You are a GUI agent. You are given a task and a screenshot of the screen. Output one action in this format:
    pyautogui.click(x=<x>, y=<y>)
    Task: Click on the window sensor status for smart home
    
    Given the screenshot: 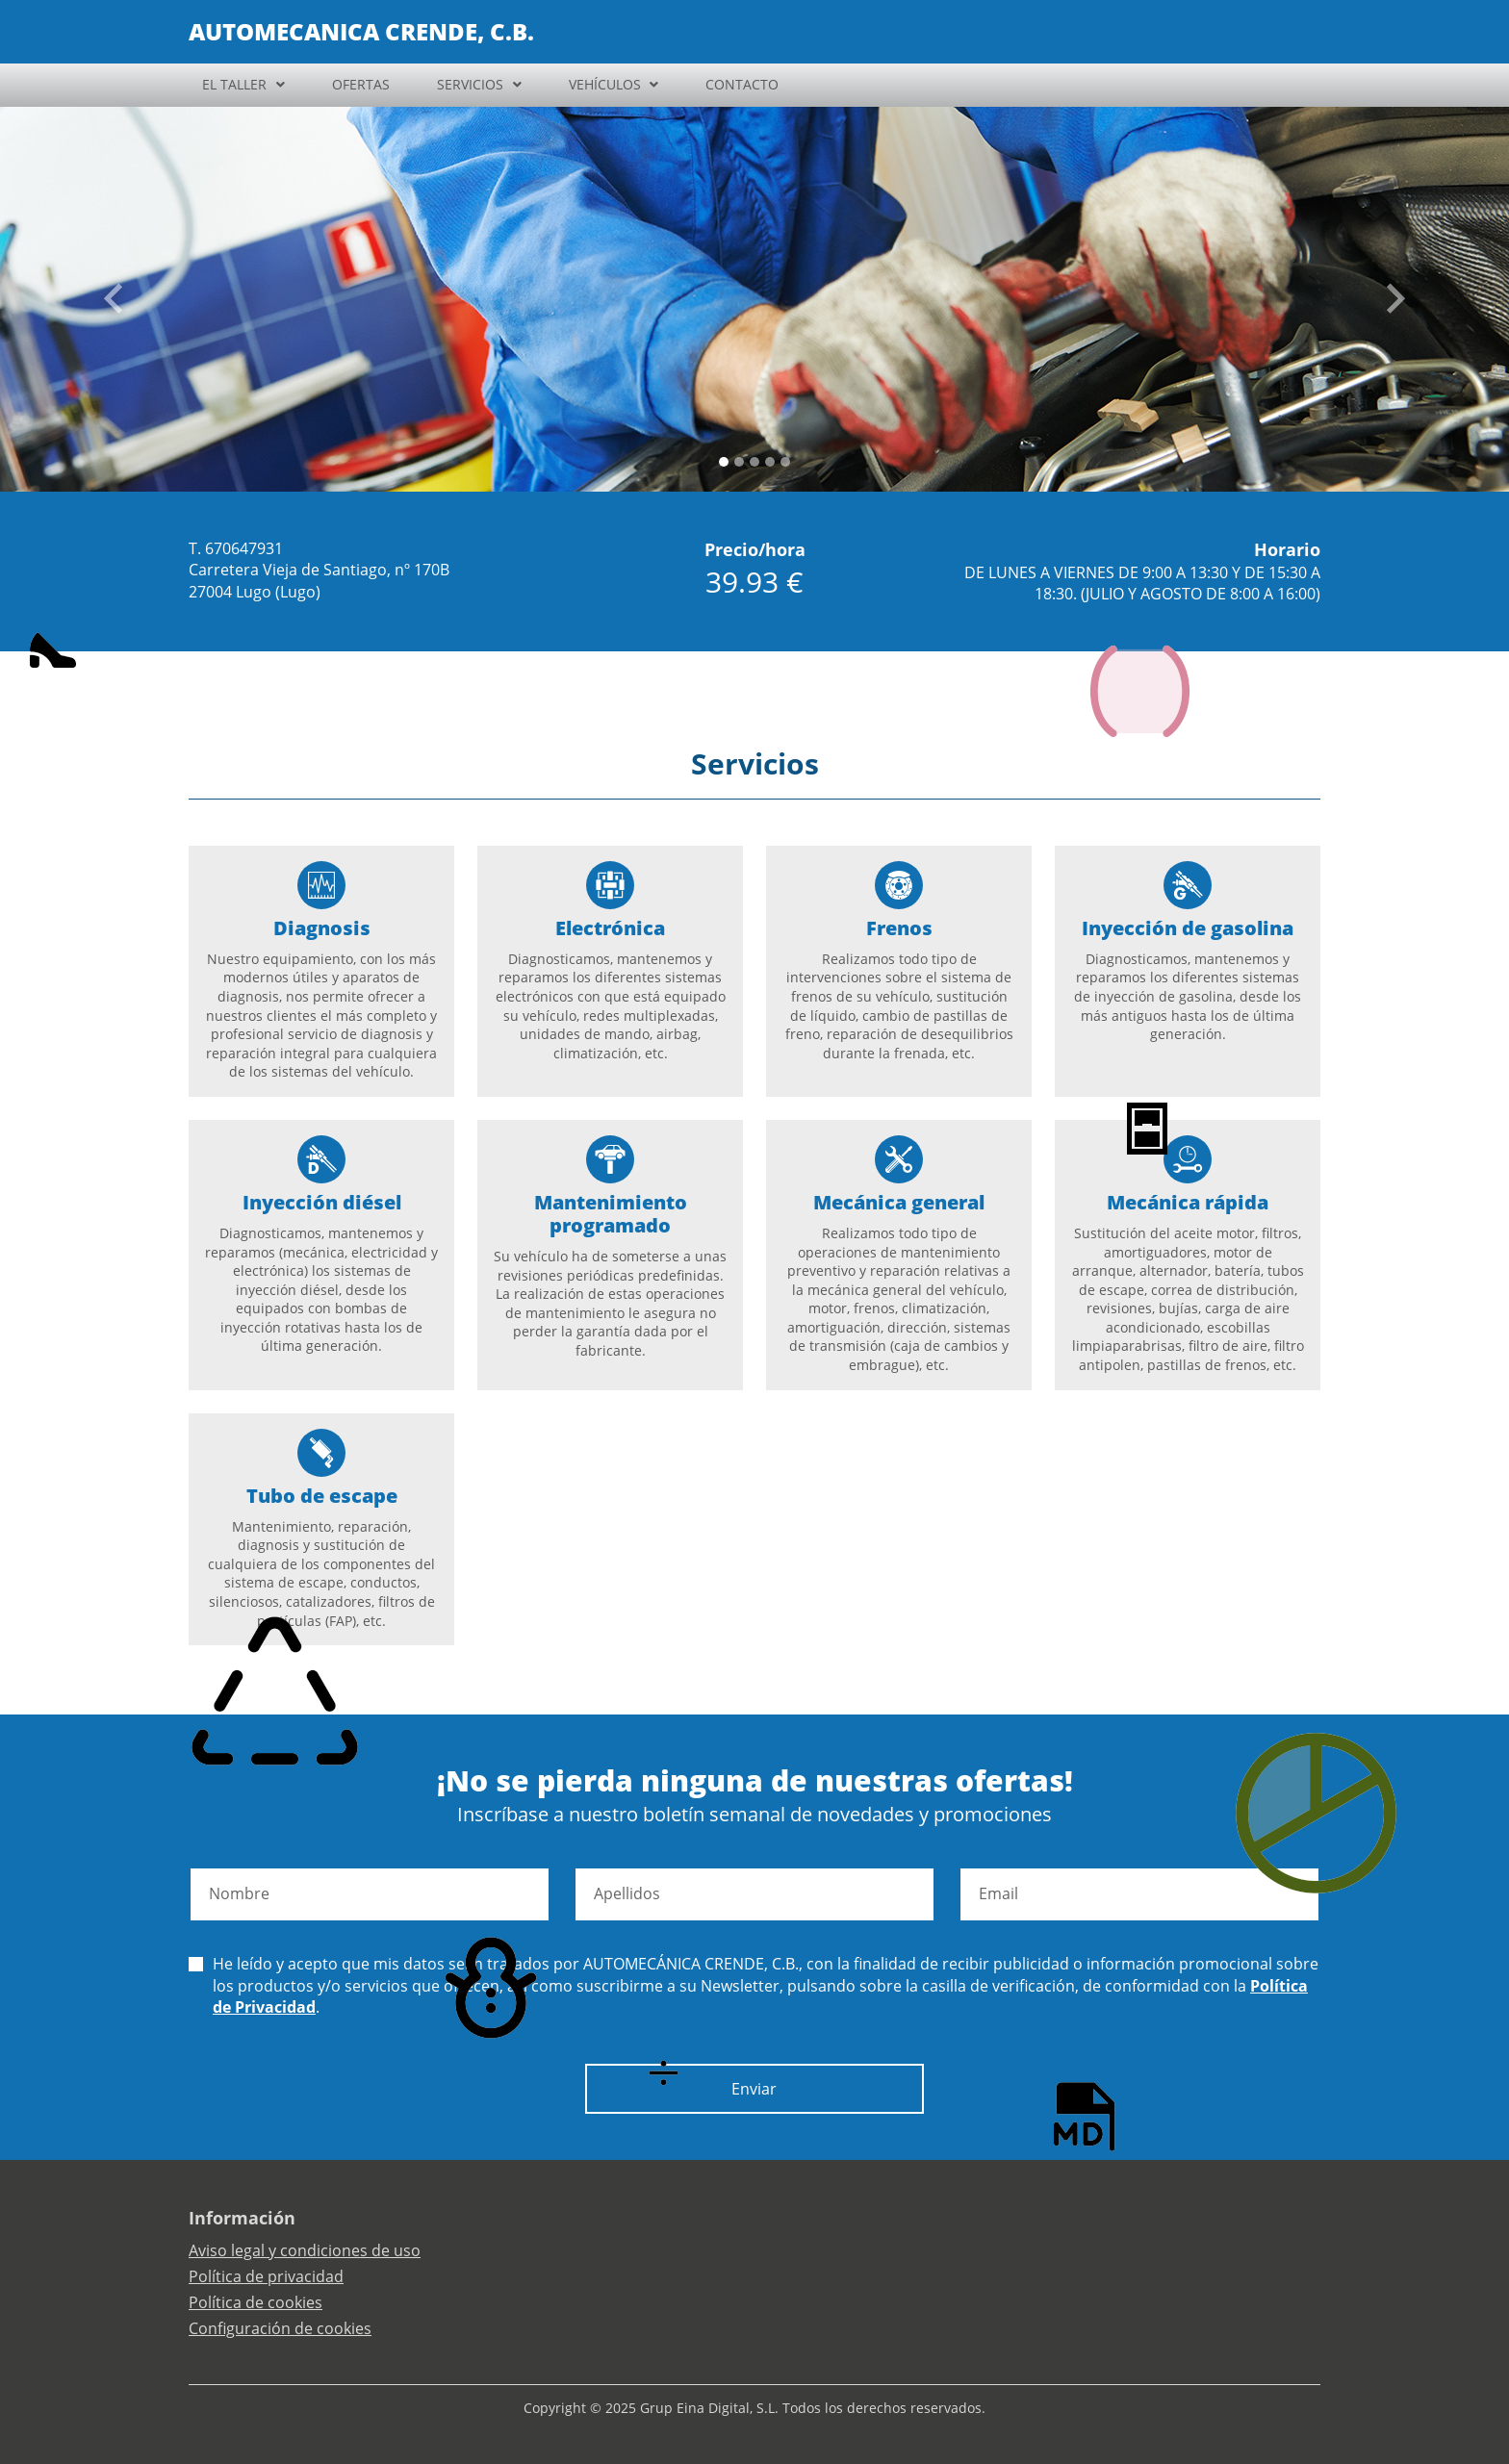 What is the action you would take?
    pyautogui.click(x=1147, y=1129)
    